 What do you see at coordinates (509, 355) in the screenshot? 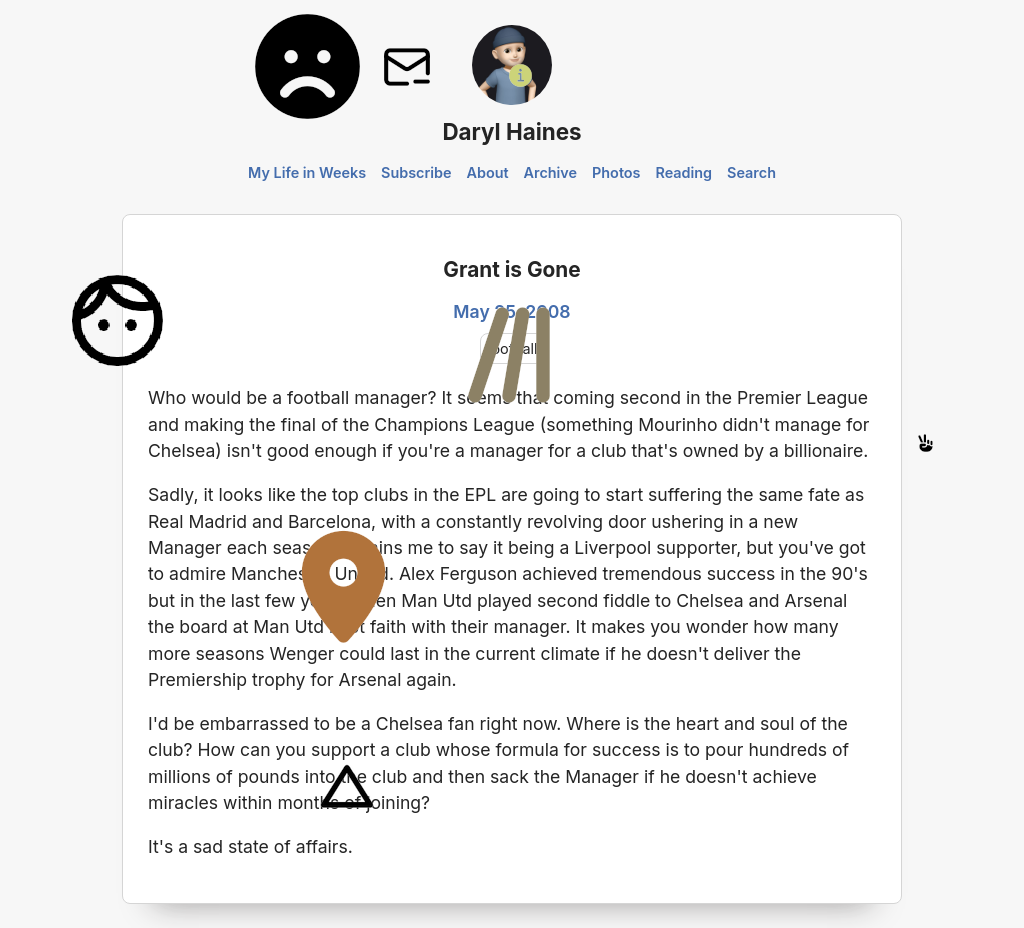
I see `indicates a stack of leaning books or documents` at bounding box center [509, 355].